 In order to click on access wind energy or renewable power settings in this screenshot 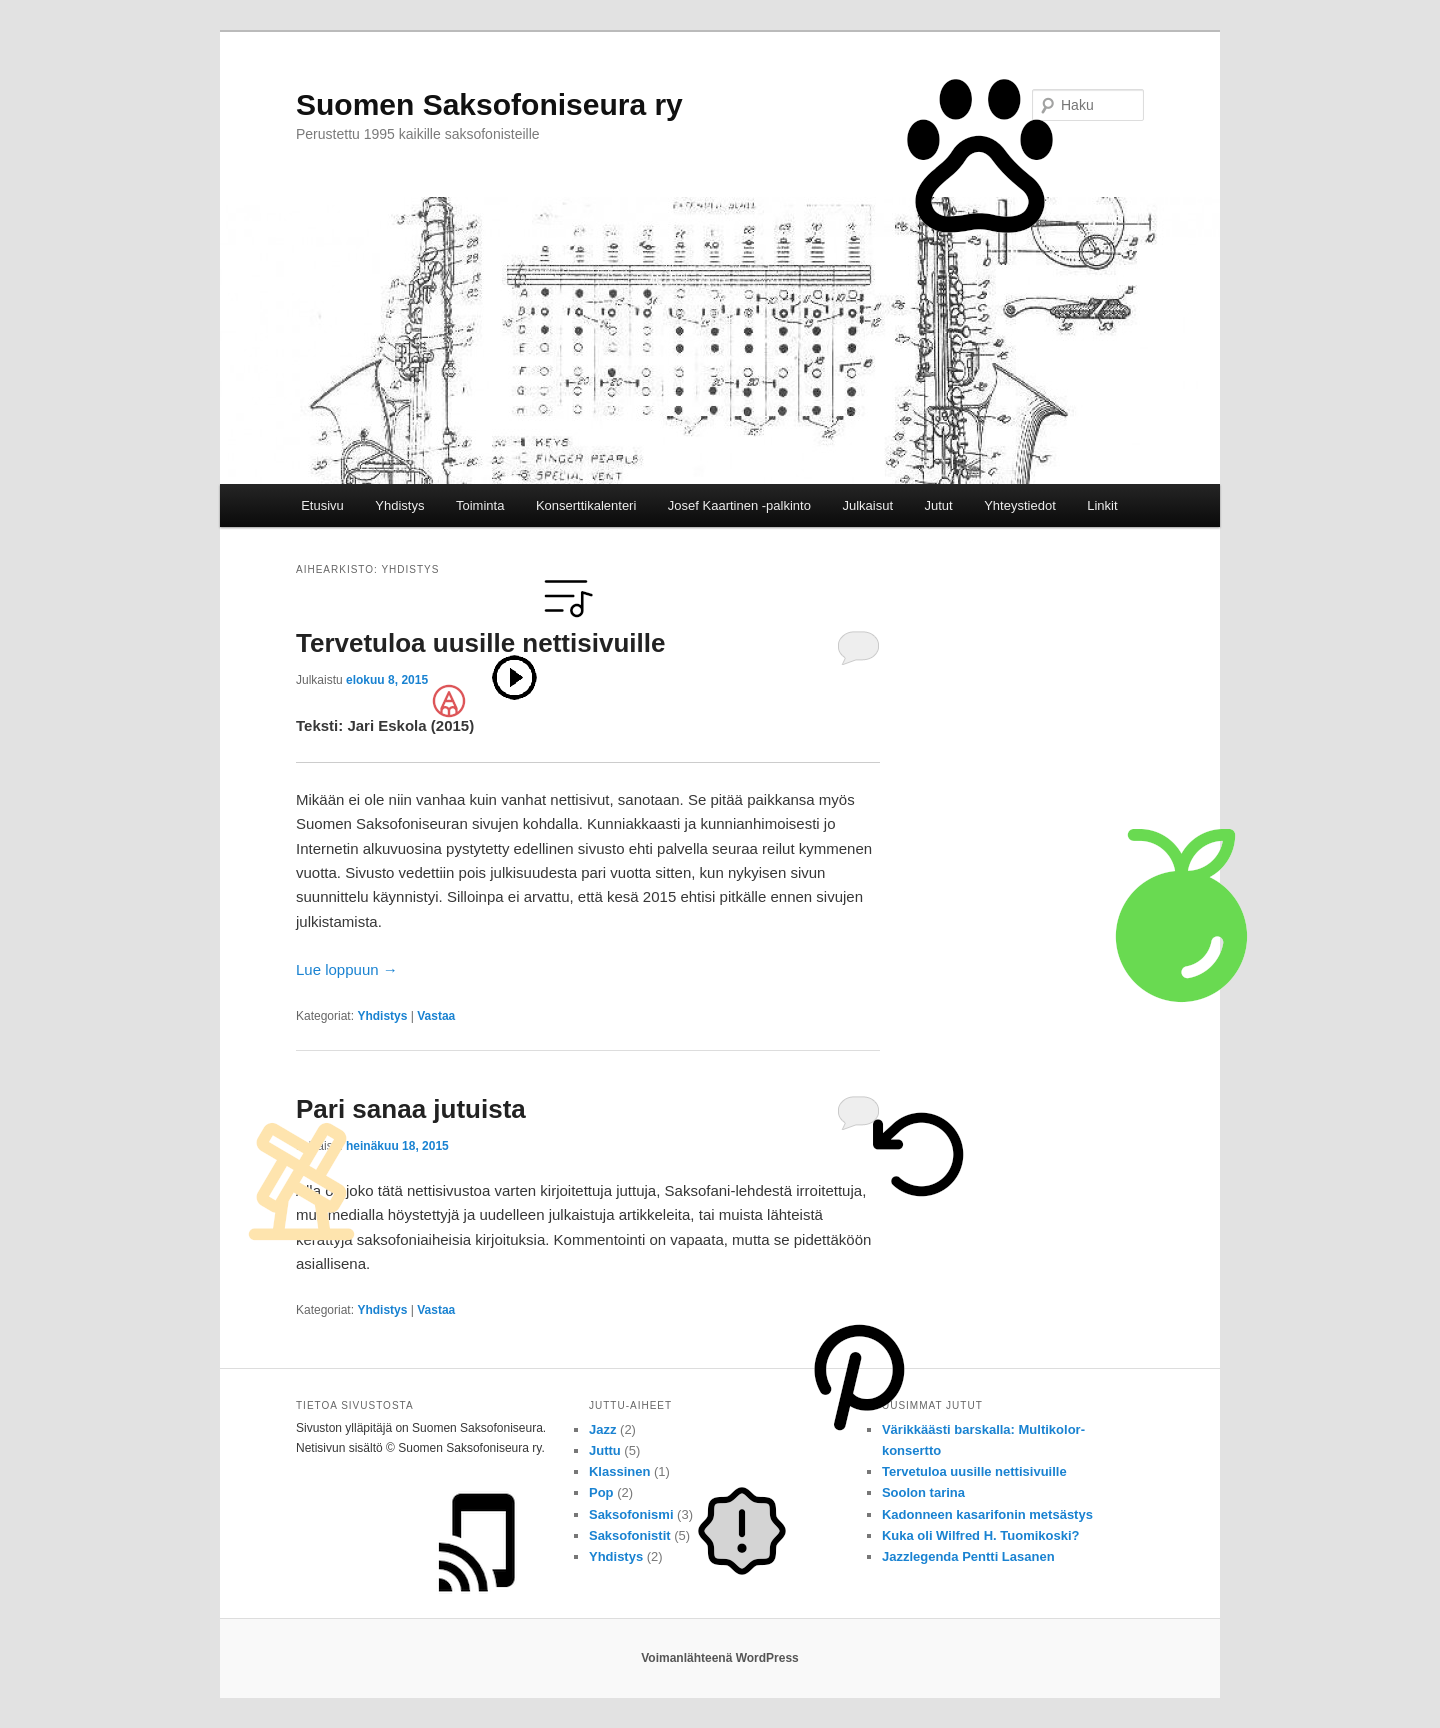, I will do `click(301, 1183)`.